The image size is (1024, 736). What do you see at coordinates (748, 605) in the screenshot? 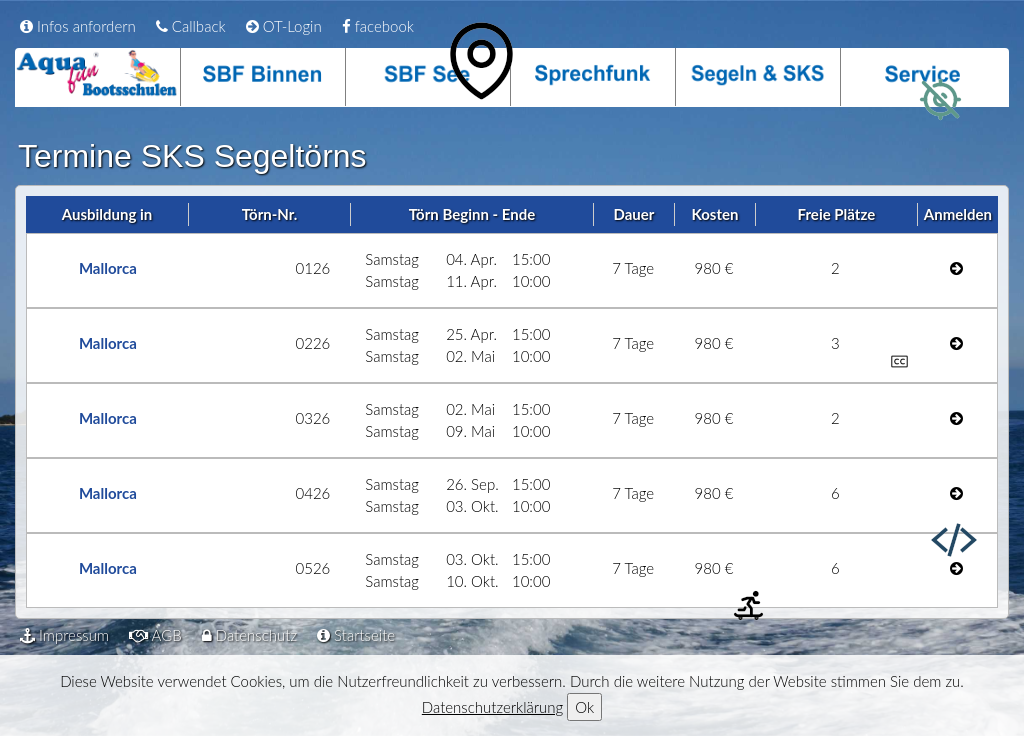
I see `browse skateboarding or action sports content` at bounding box center [748, 605].